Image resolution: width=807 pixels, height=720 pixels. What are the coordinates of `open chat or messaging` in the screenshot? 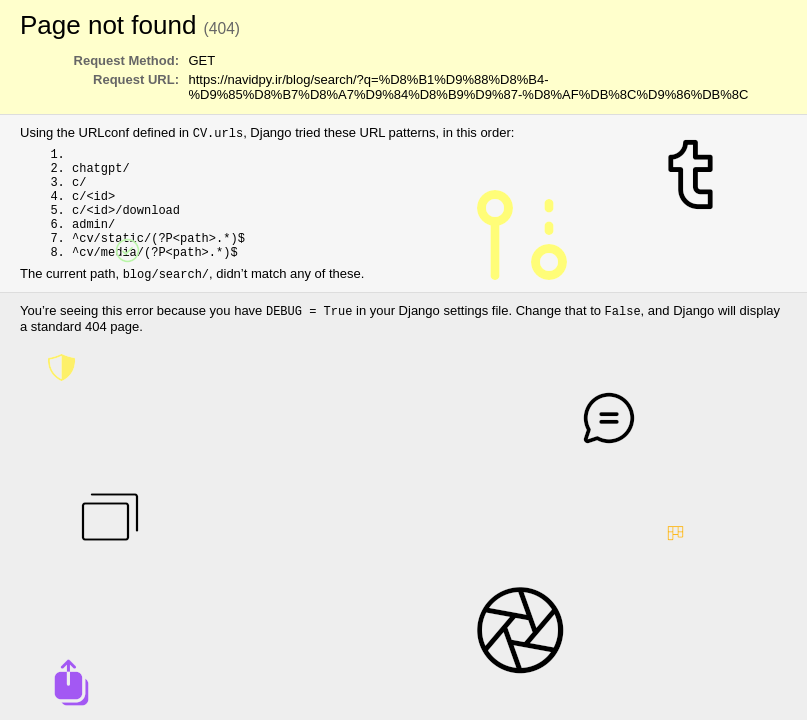 It's located at (609, 418).